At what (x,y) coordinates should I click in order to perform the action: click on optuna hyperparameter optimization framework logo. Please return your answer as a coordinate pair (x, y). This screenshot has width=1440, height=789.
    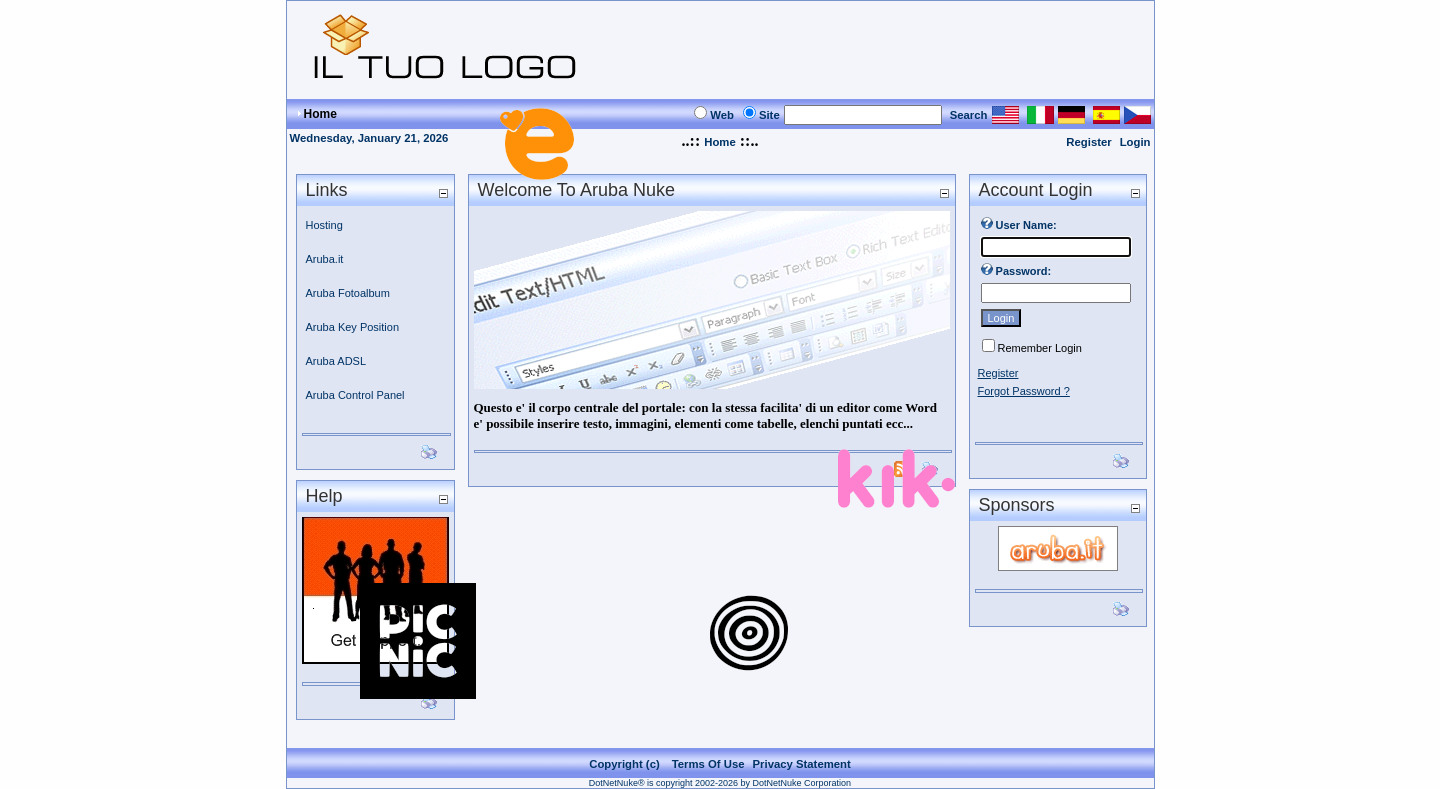
    Looking at the image, I should click on (749, 633).